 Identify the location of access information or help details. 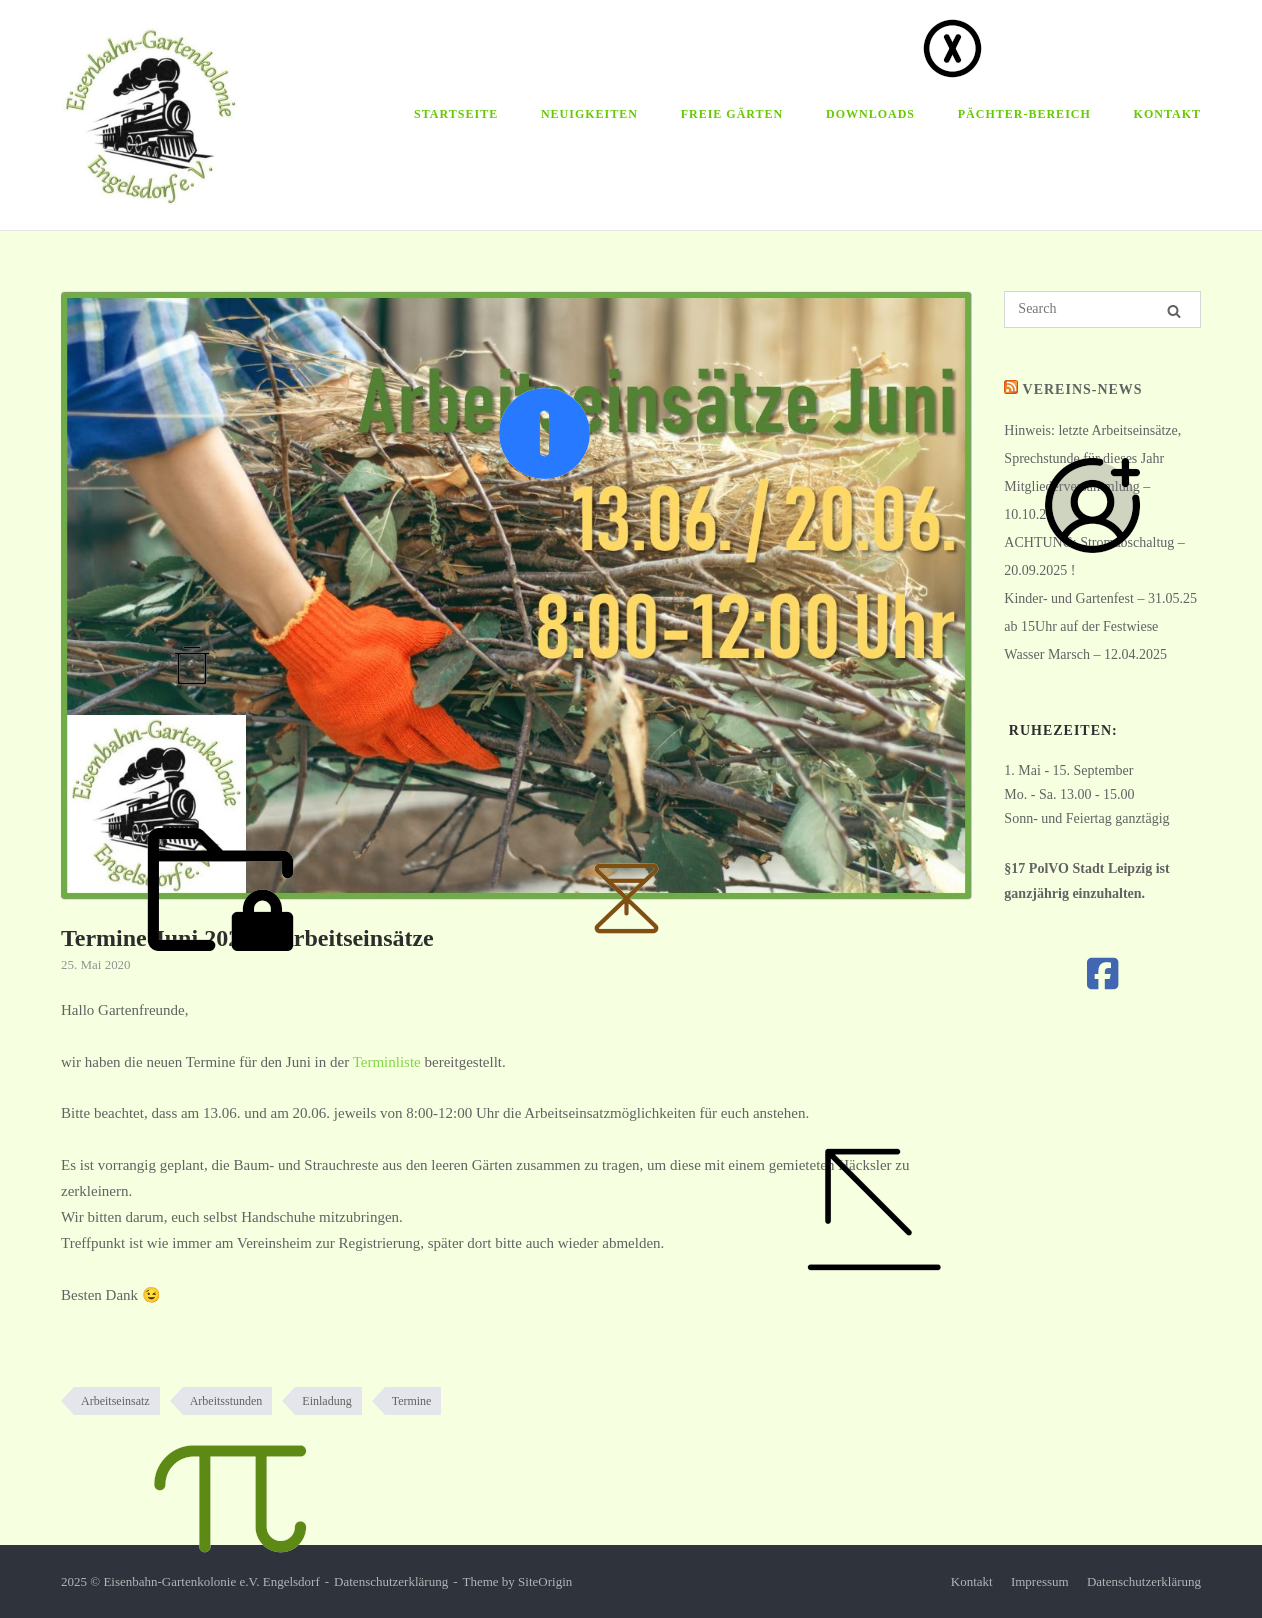
(544, 433).